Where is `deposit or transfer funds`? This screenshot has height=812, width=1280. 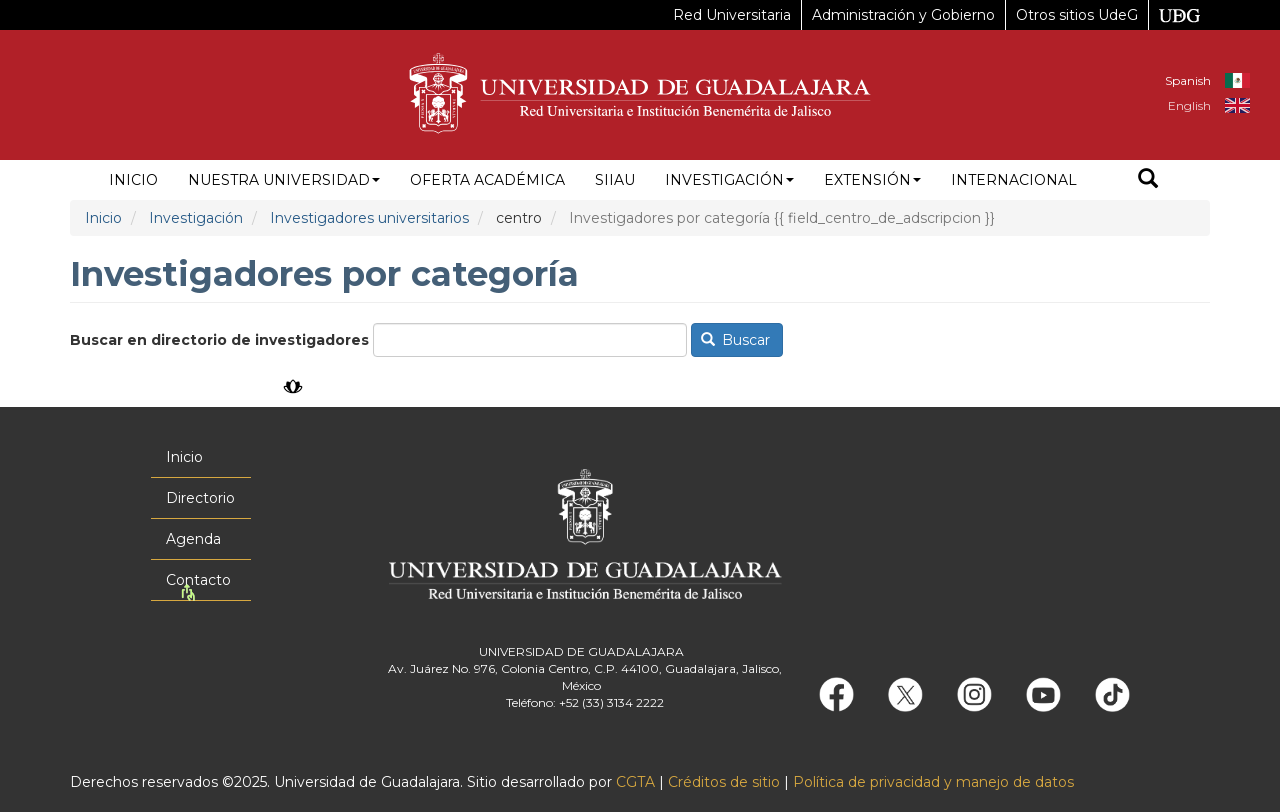
deposit or transfer funds is located at coordinates (187, 592).